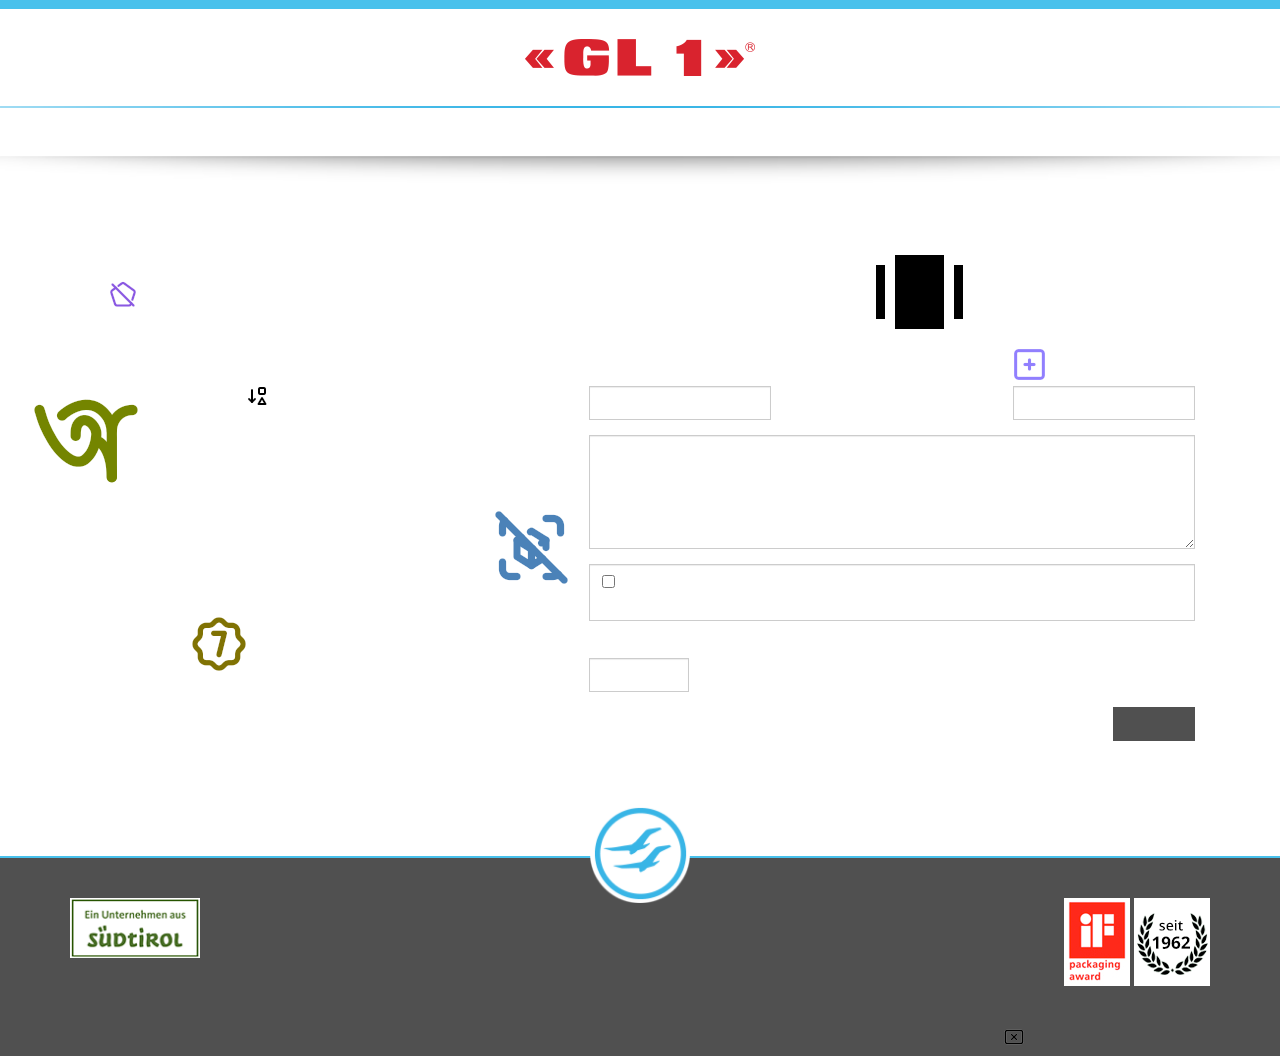 This screenshot has height=1056, width=1280. Describe the element at coordinates (531, 547) in the screenshot. I see `disable augmented reality mode` at that location.